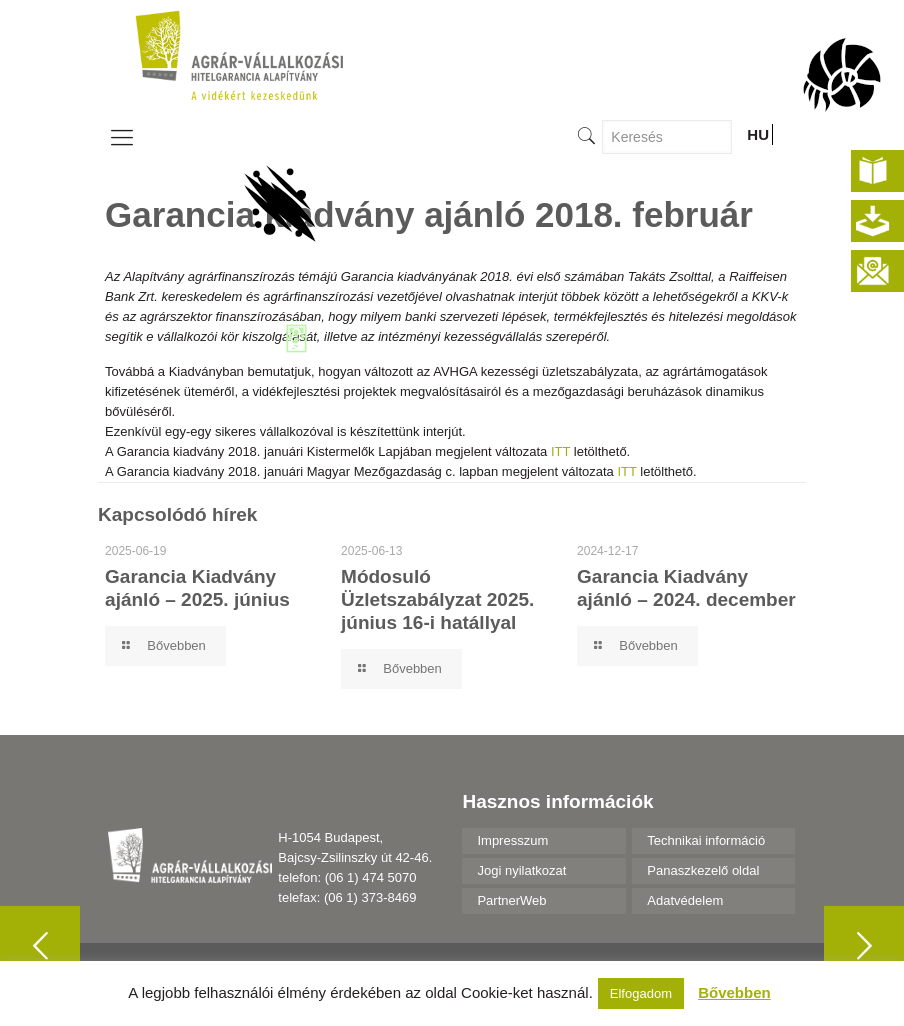  What do you see at coordinates (282, 203) in the screenshot?
I see `indicates speed or quick movement in a game` at bounding box center [282, 203].